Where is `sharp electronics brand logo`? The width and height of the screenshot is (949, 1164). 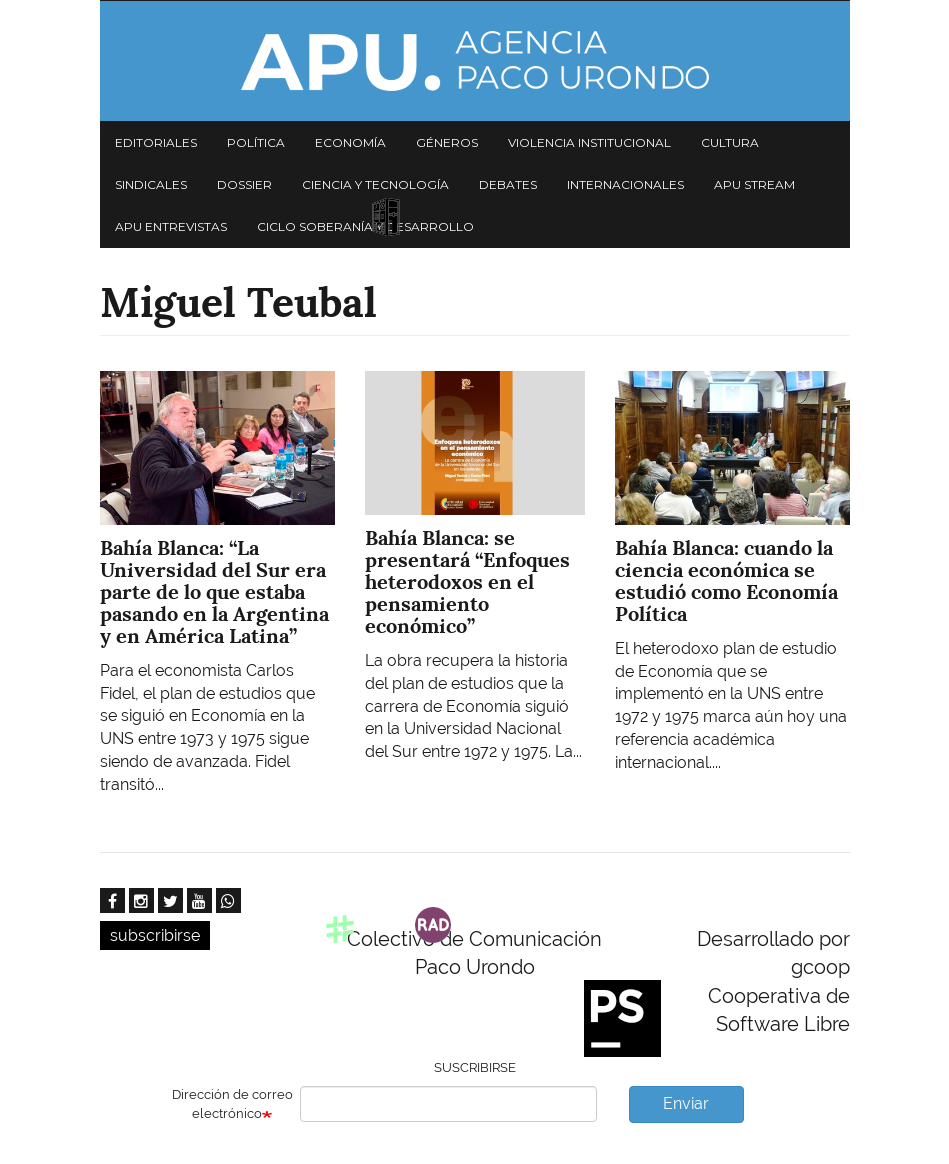 sharp electronics brand logo is located at coordinates (340, 929).